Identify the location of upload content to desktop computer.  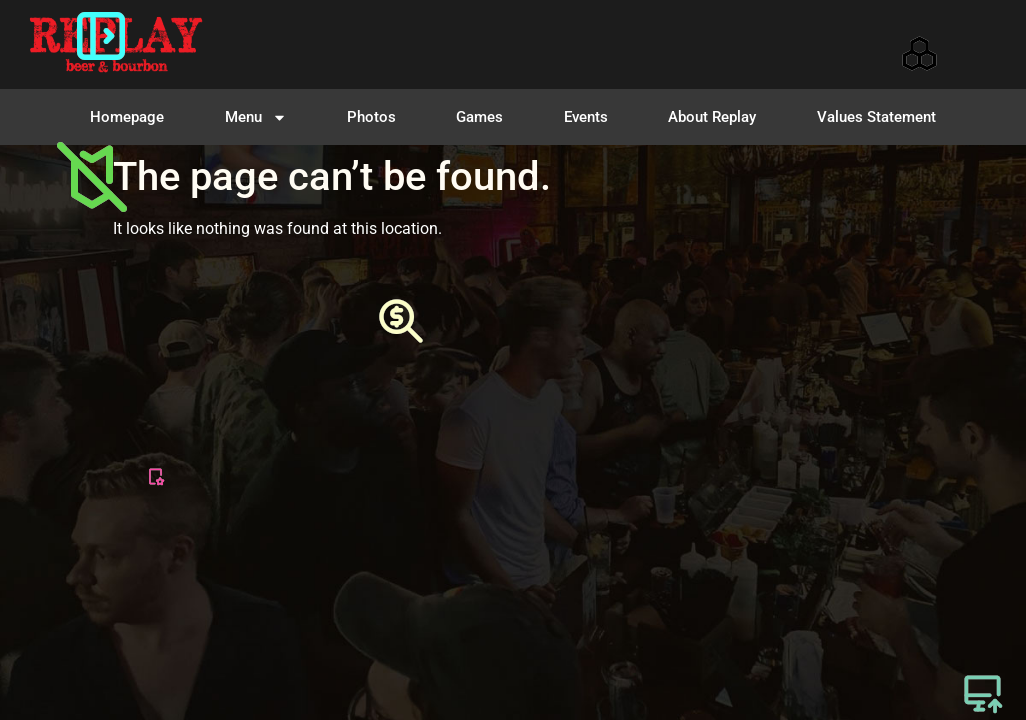
(982, 693).